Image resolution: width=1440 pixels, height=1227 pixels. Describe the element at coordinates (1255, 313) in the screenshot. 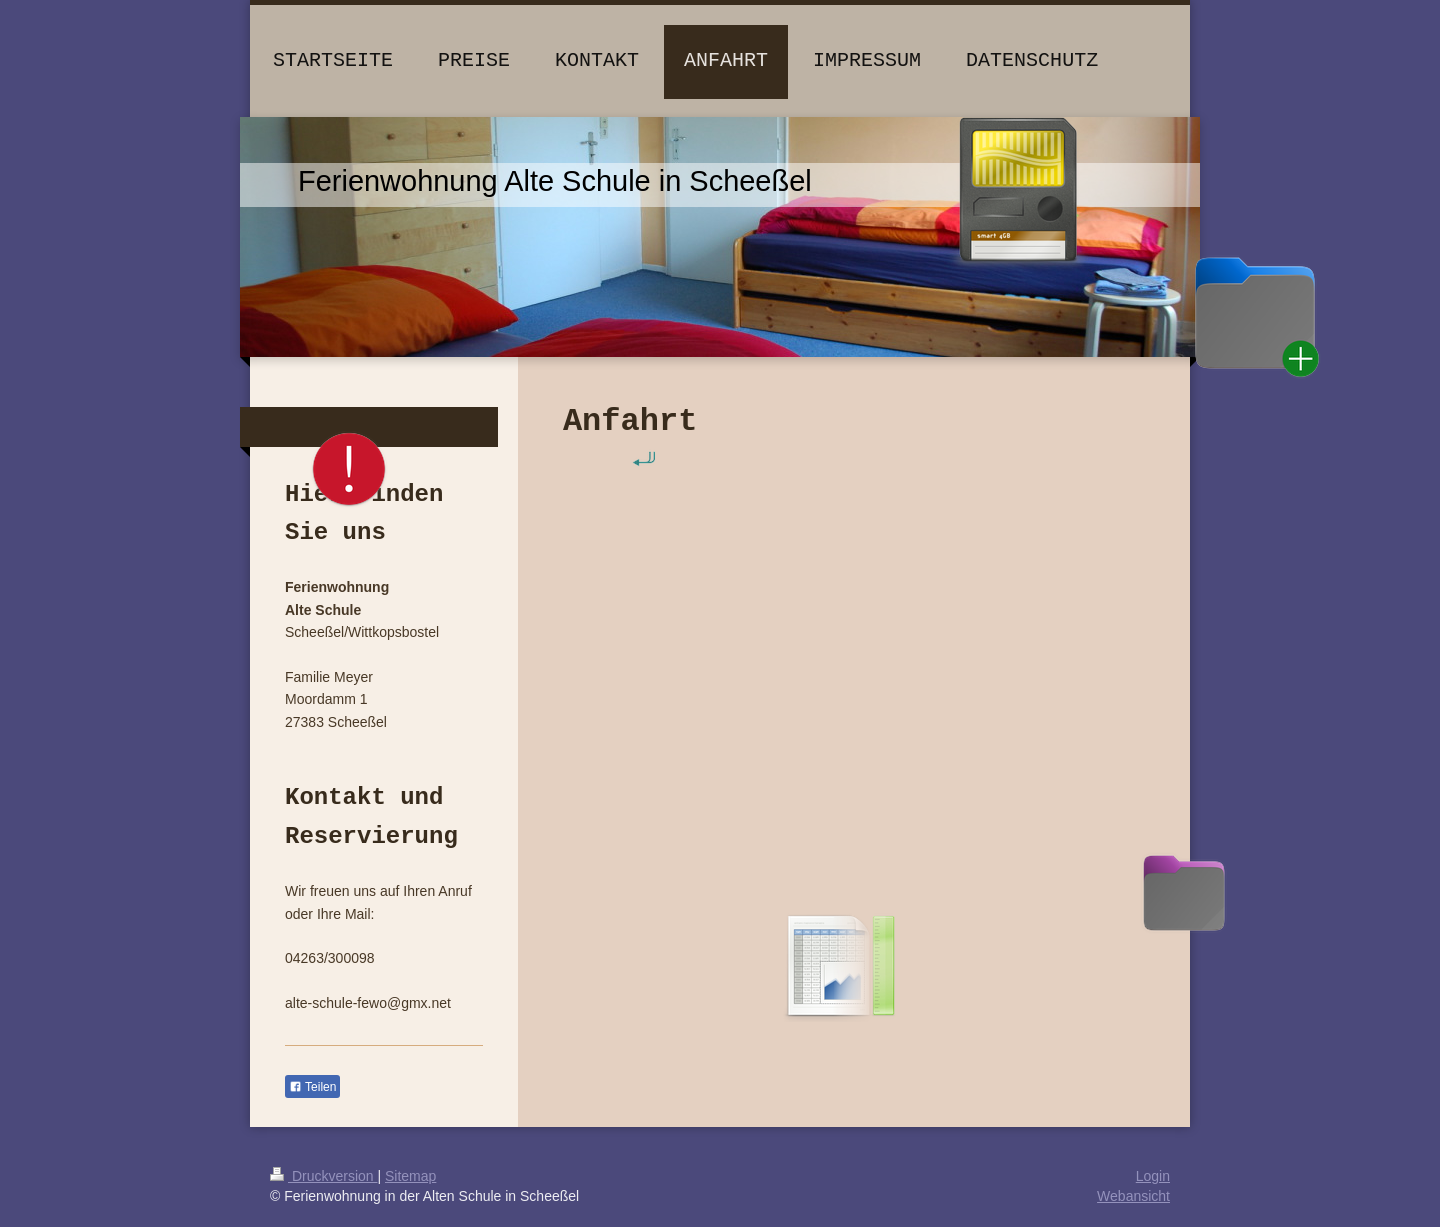

I see `create a new folder` at that location.